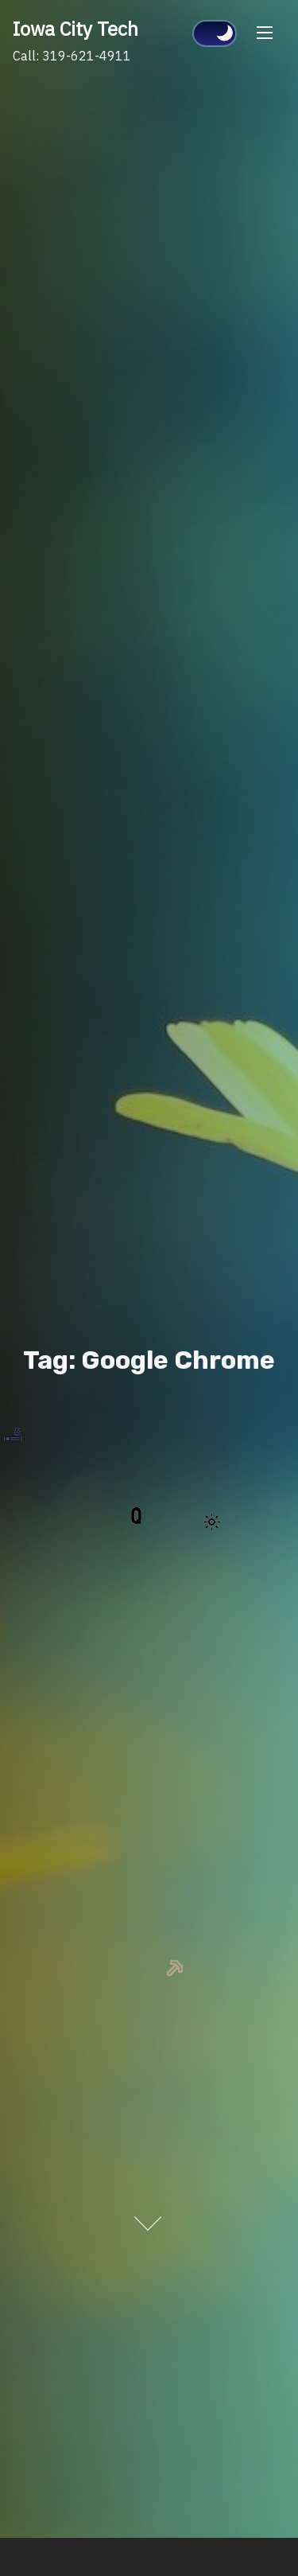  What do you see at coordinates (175, 1968) in the screenshot?
I see `select or pick an item from a list` at bounding box center [175, 1968].